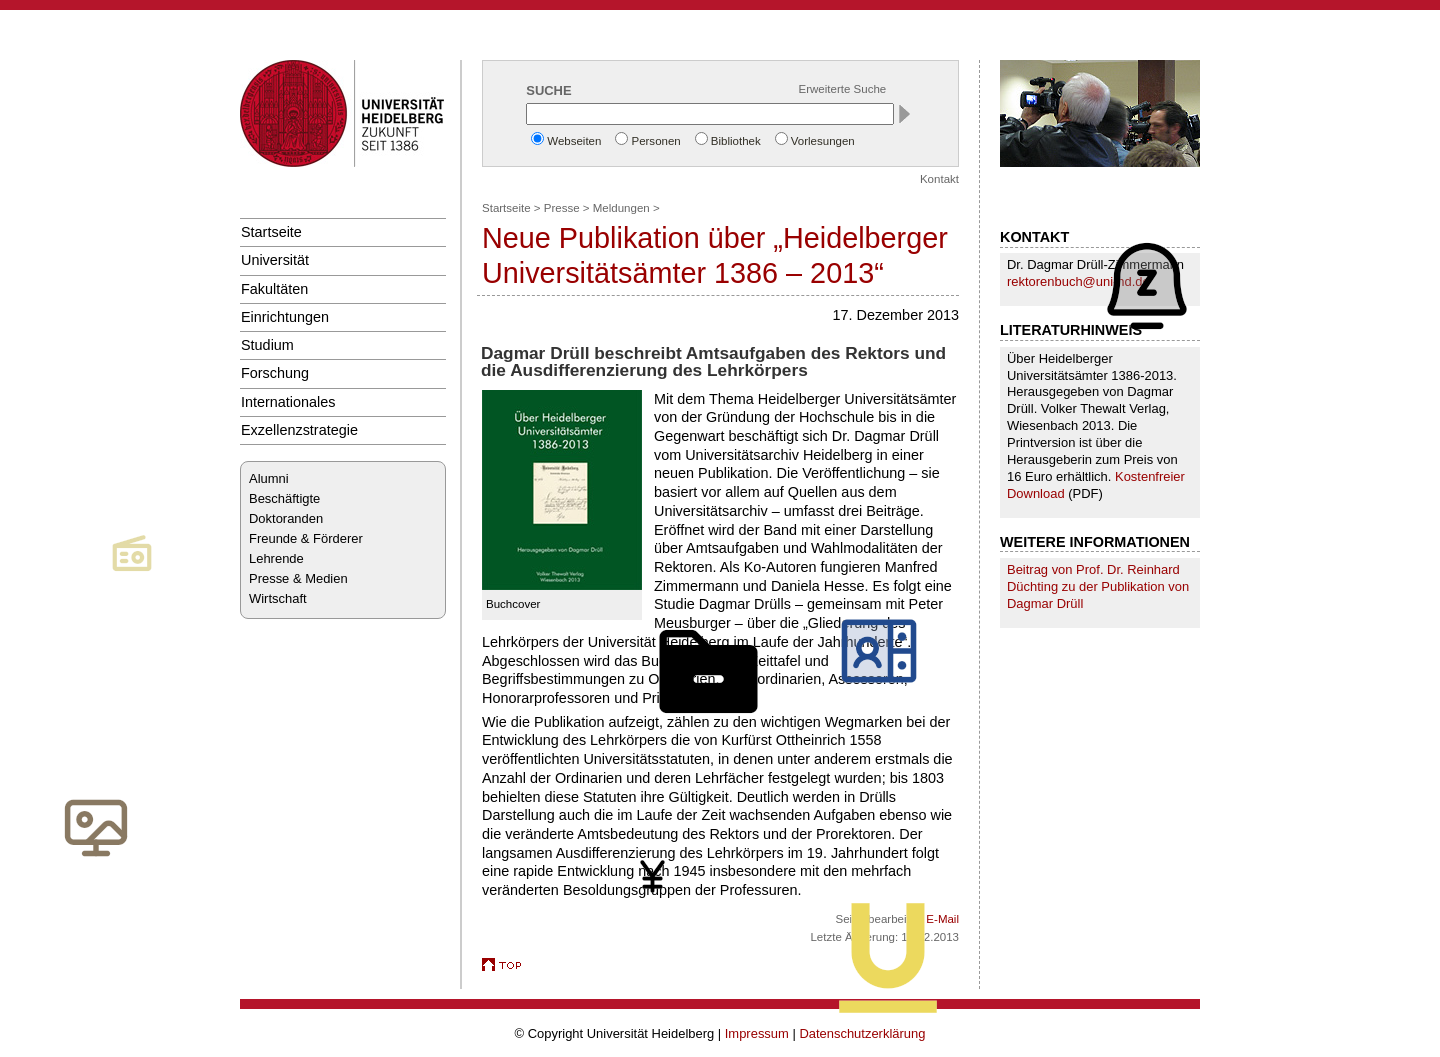 This screenshot has height=1057, width=1440. Describe the element at coordinates (879, 651) in the screenshot. I see `start or join a video conference` at that location.